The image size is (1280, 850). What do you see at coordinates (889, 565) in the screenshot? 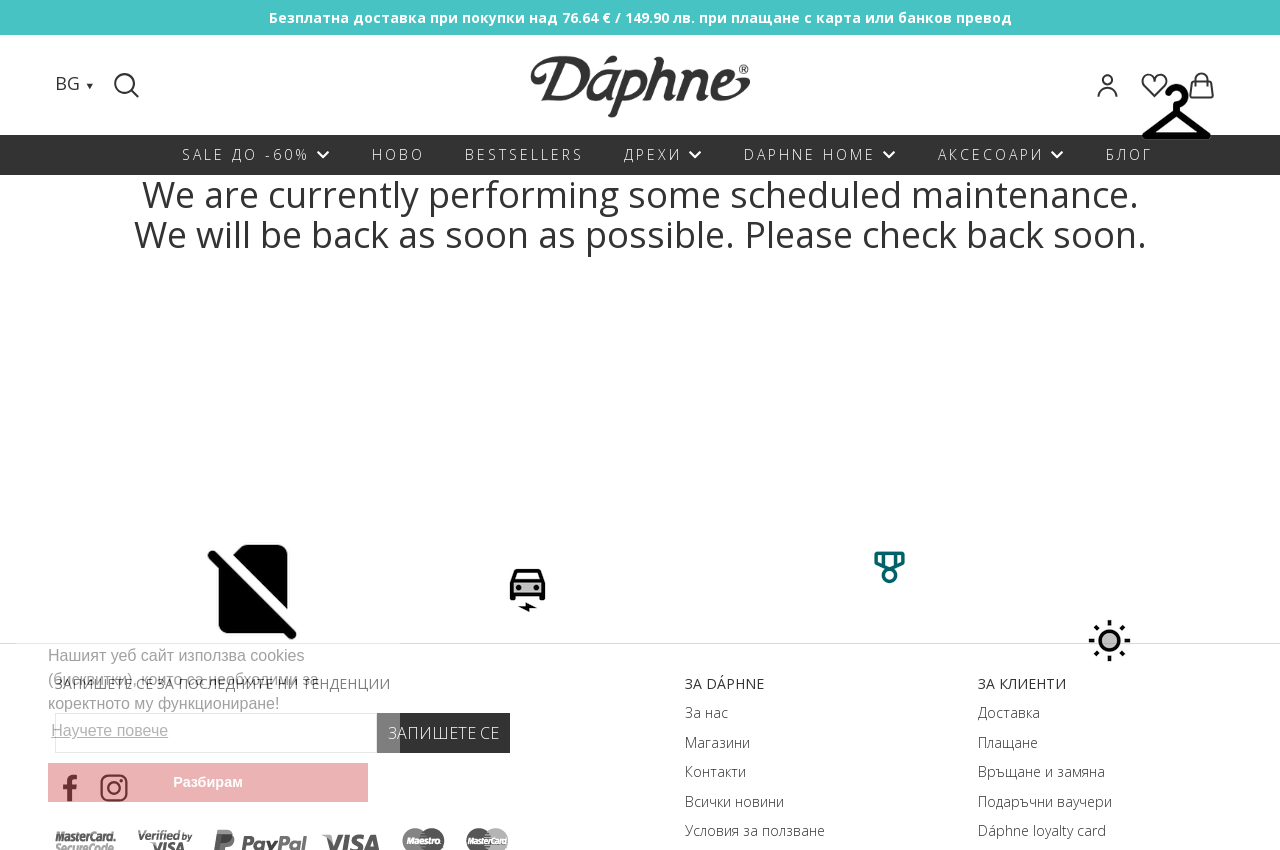
I see `view achievements or awards` at bounding box center [889, 565].